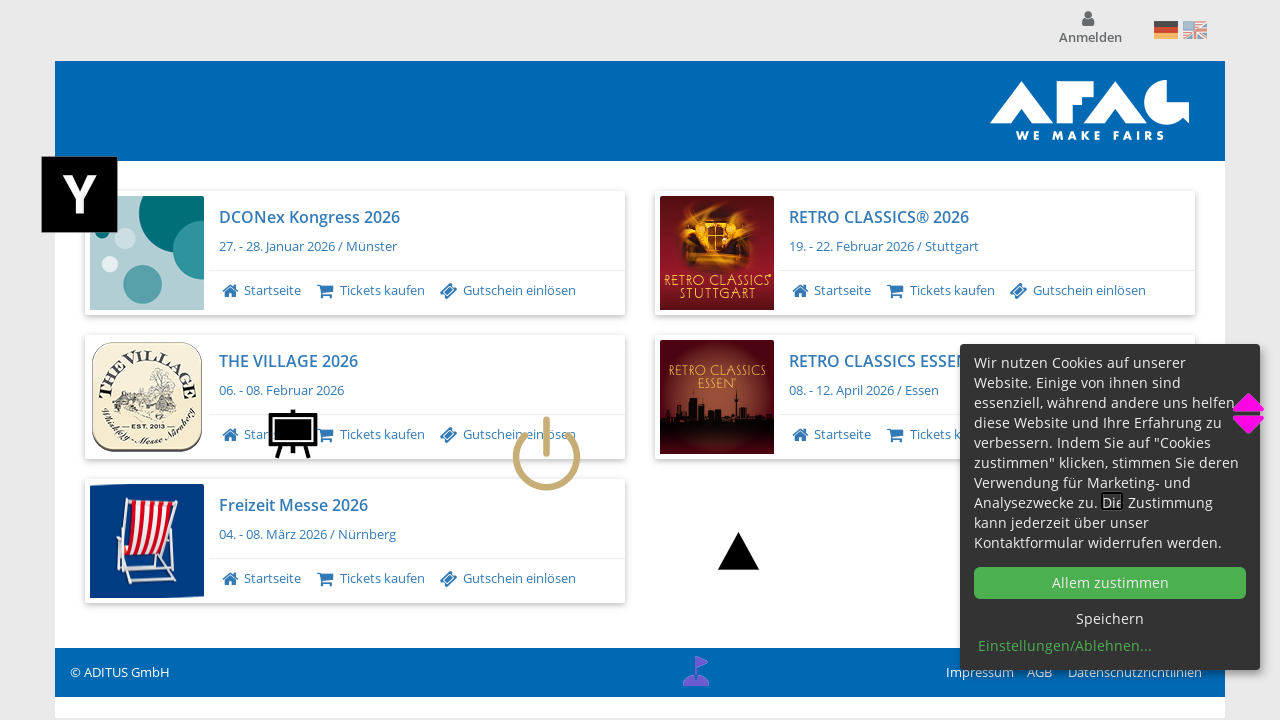 The height and width of the screenshot is (720, 1280). What do you see at coordinates (1248, 413) in the screenshot?
I see `expand or collapse a dropdown menu` at bounding box center [1248, 413].